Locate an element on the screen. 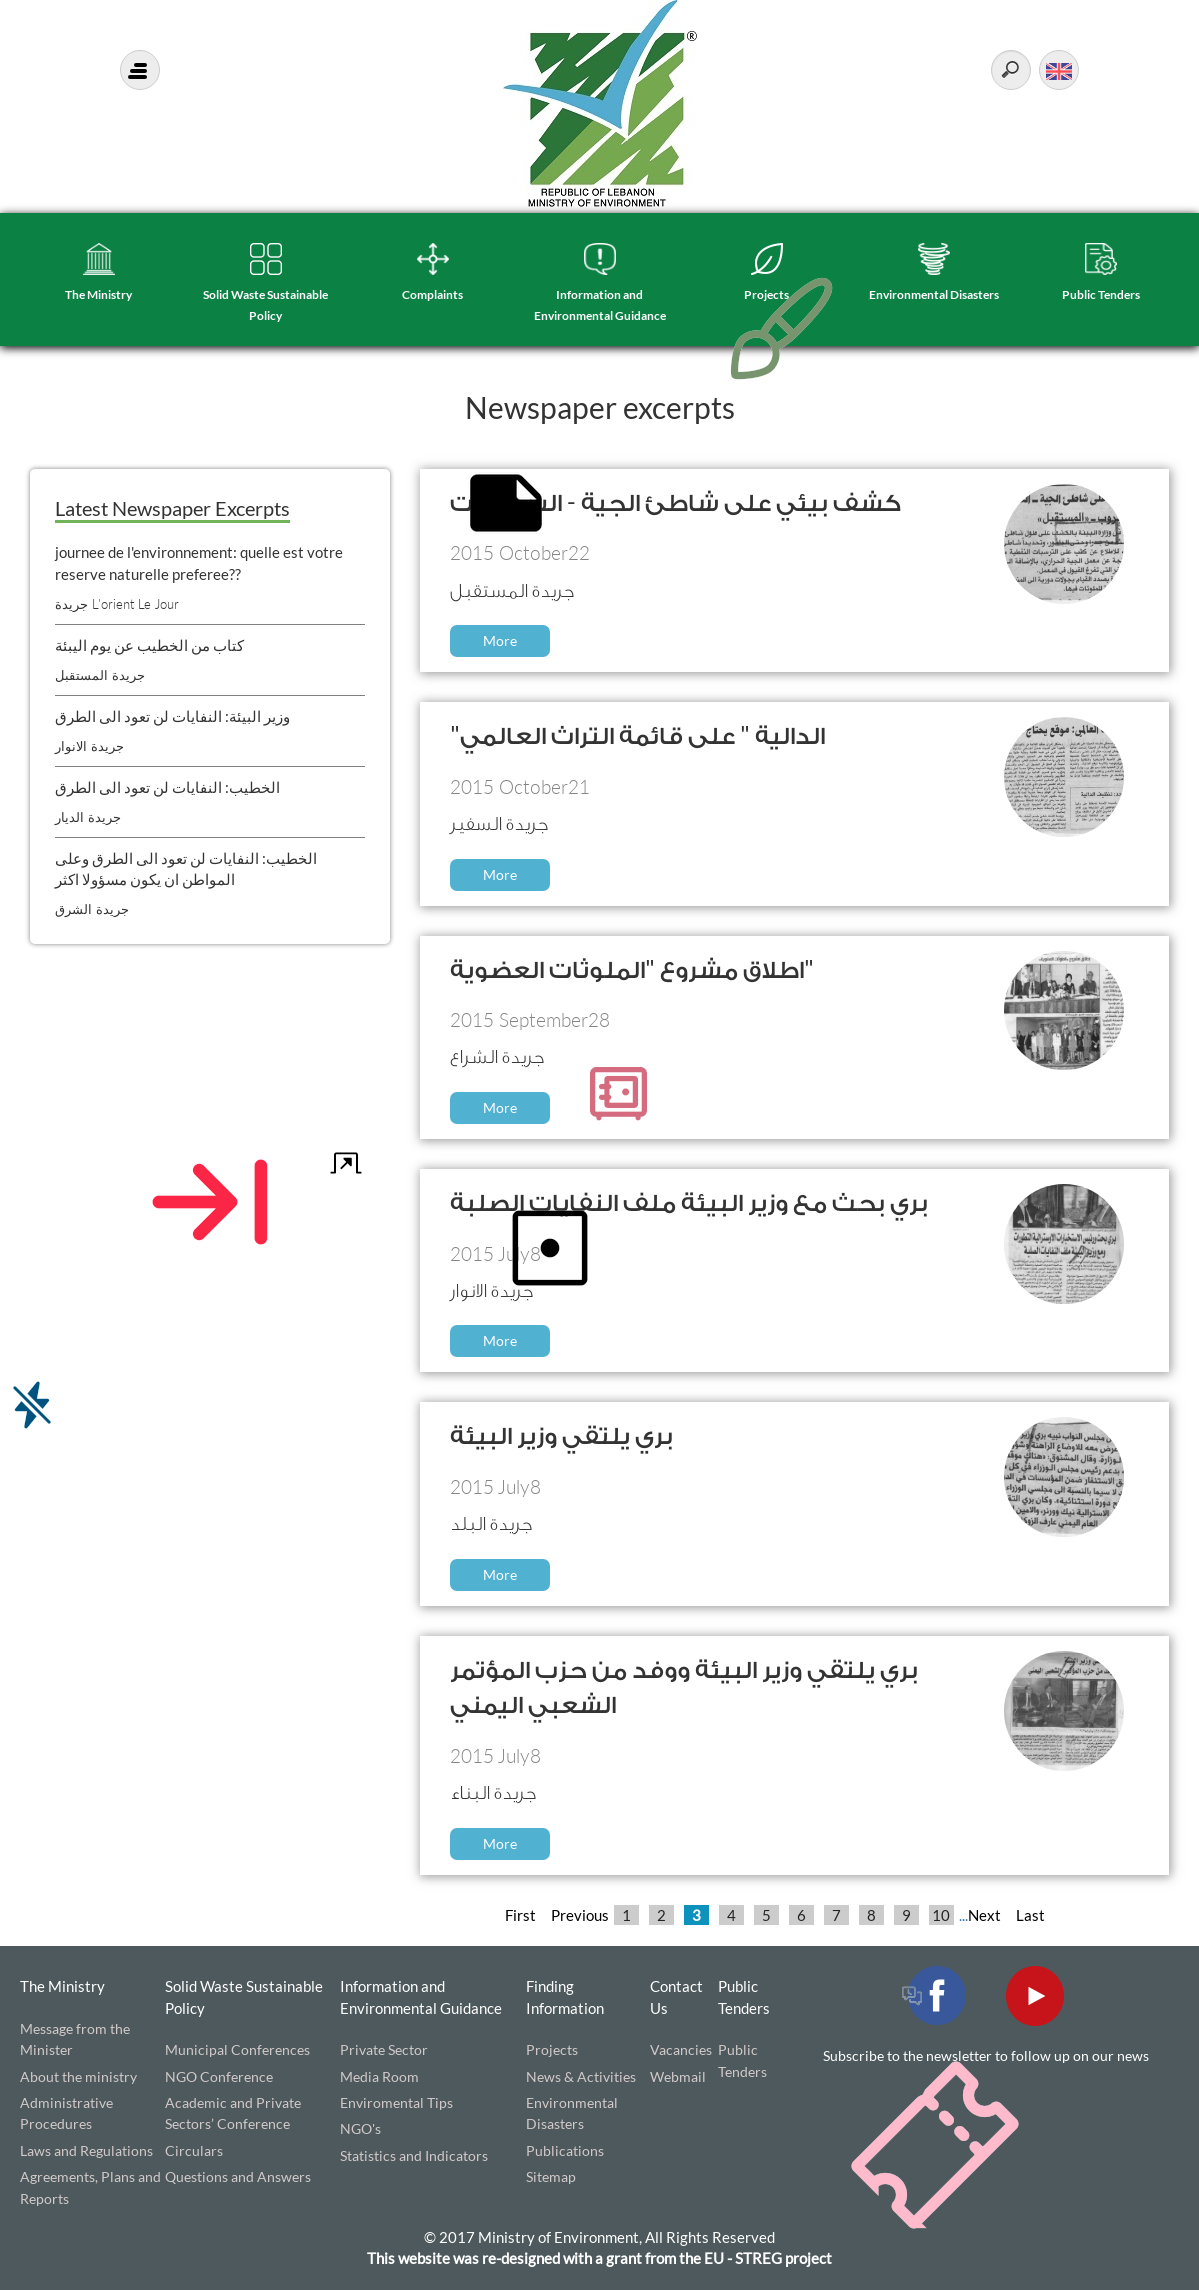 This screenshot has width=1199, height=2290. customize appearance or theme settings is located at coordinates (781, 328).